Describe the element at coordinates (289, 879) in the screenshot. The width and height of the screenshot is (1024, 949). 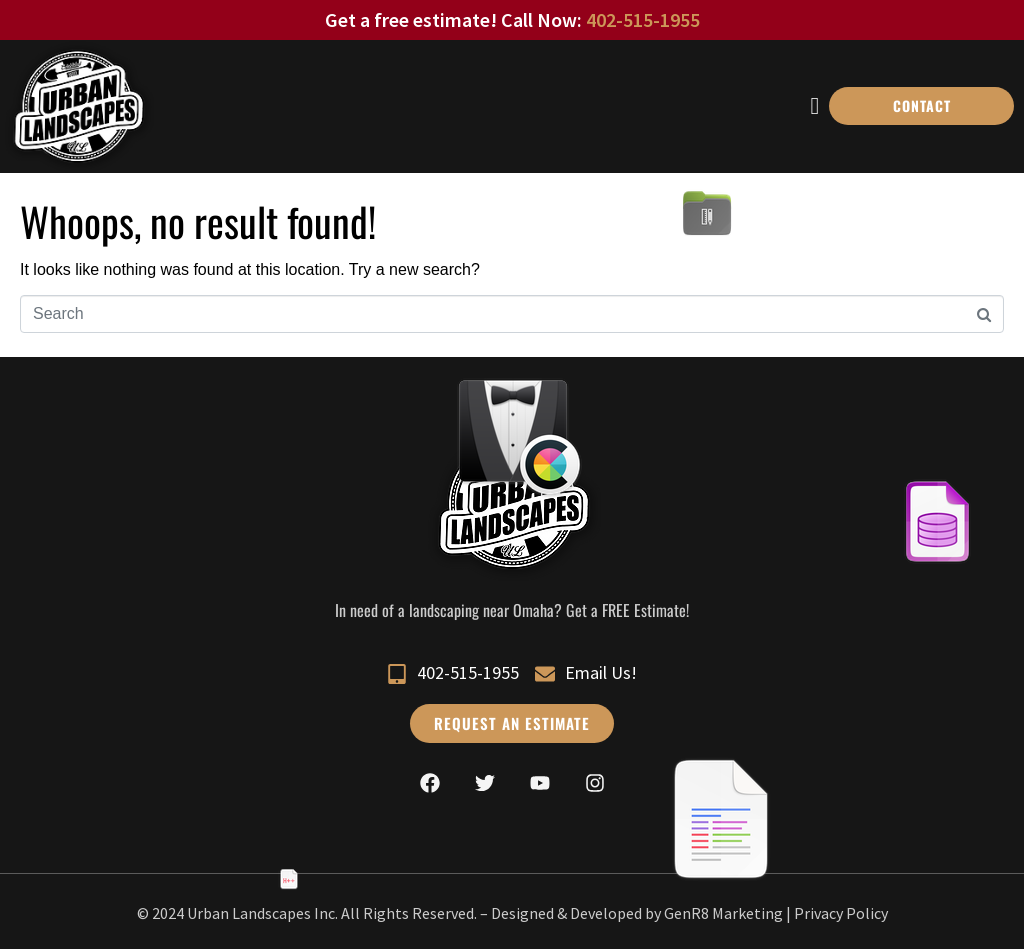
I see `a C++ header file` at that location.